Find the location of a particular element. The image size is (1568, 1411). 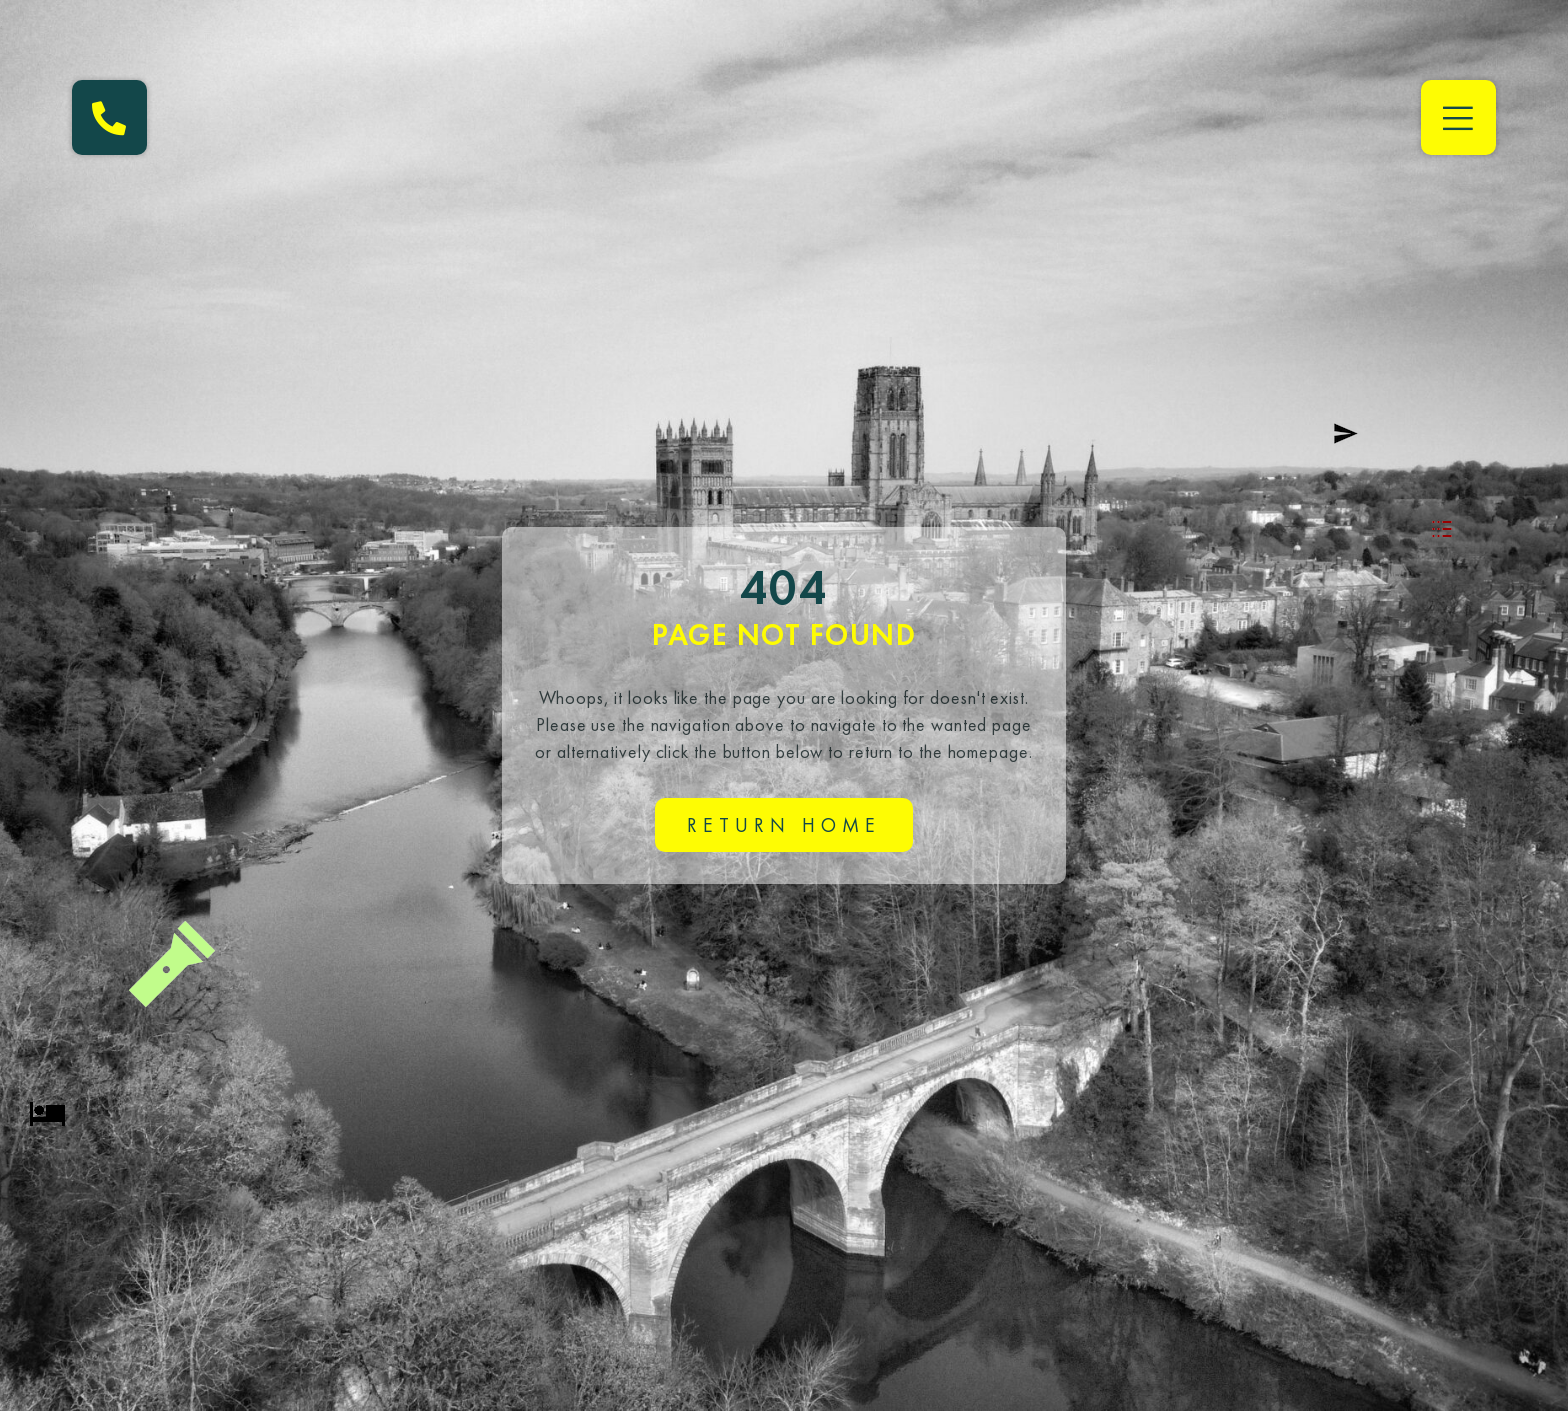

view activity logs or history is located at coordinates (1442, 529).